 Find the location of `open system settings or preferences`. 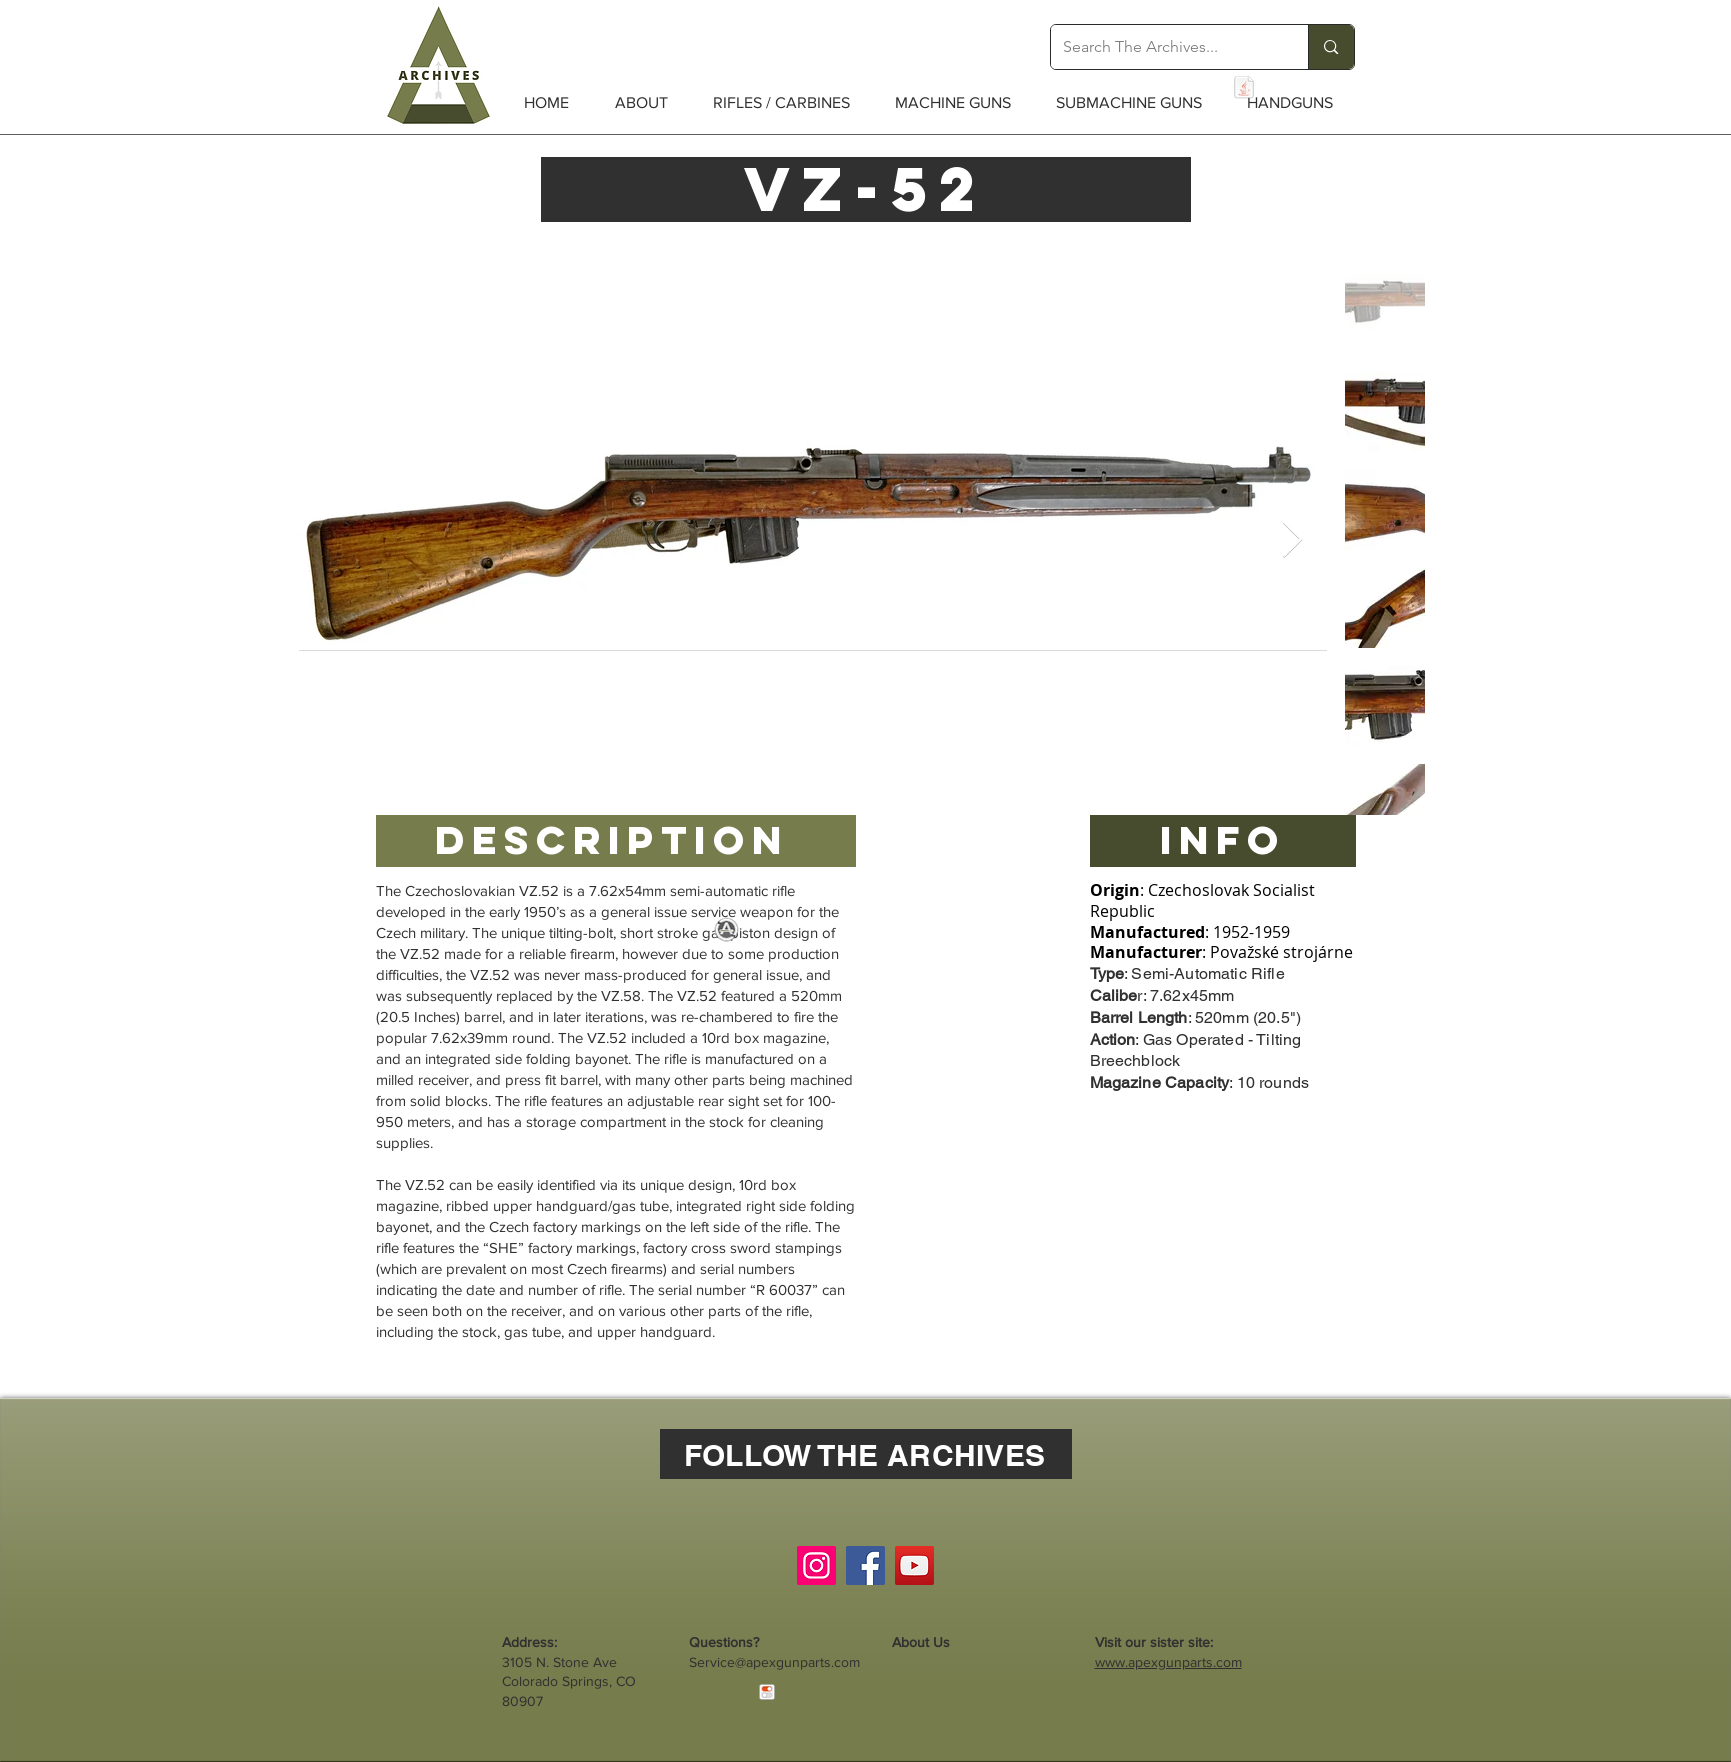

open system settings or preferences is located at coordinates (767, 1692).